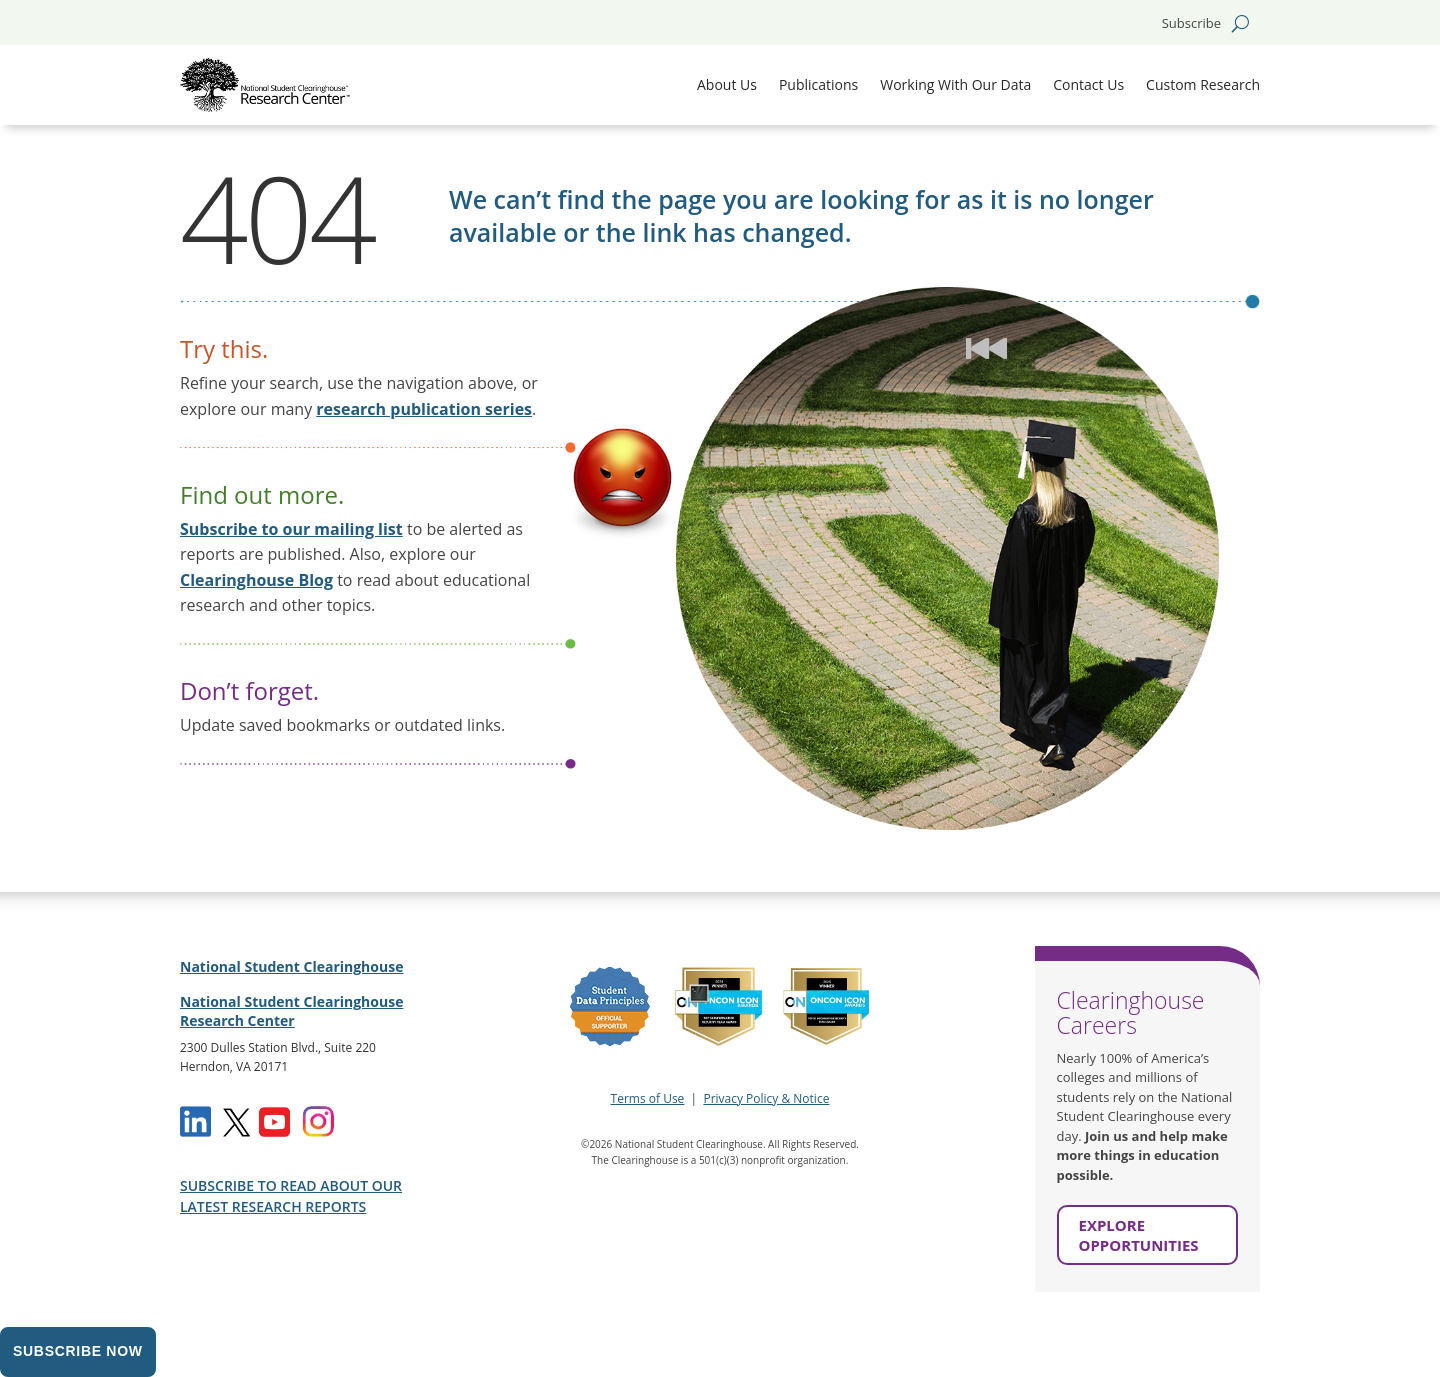 The image size is (1440, 1377). I want to click on open the terminal application, so click(699, 993).